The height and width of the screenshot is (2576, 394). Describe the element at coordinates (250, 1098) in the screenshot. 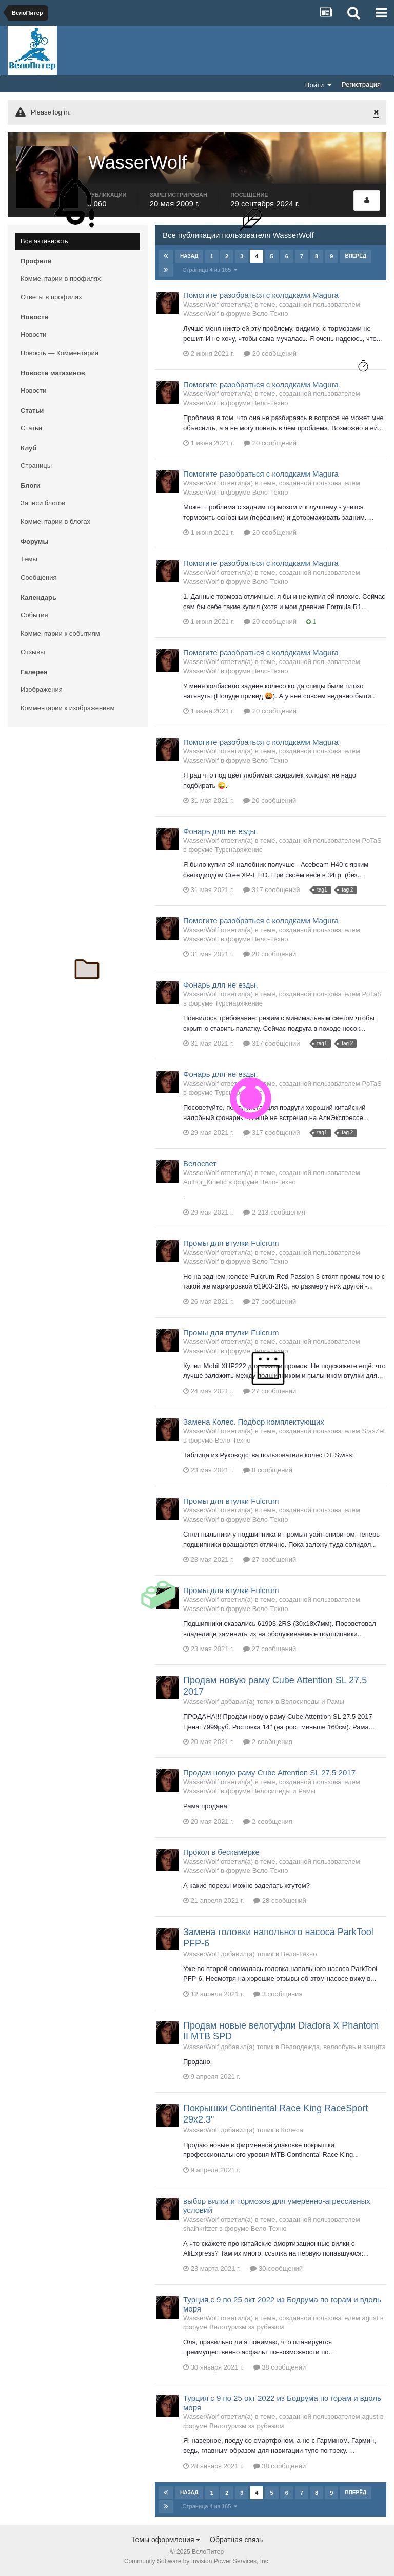

I see `indicates loading or processing in progress` at that location.